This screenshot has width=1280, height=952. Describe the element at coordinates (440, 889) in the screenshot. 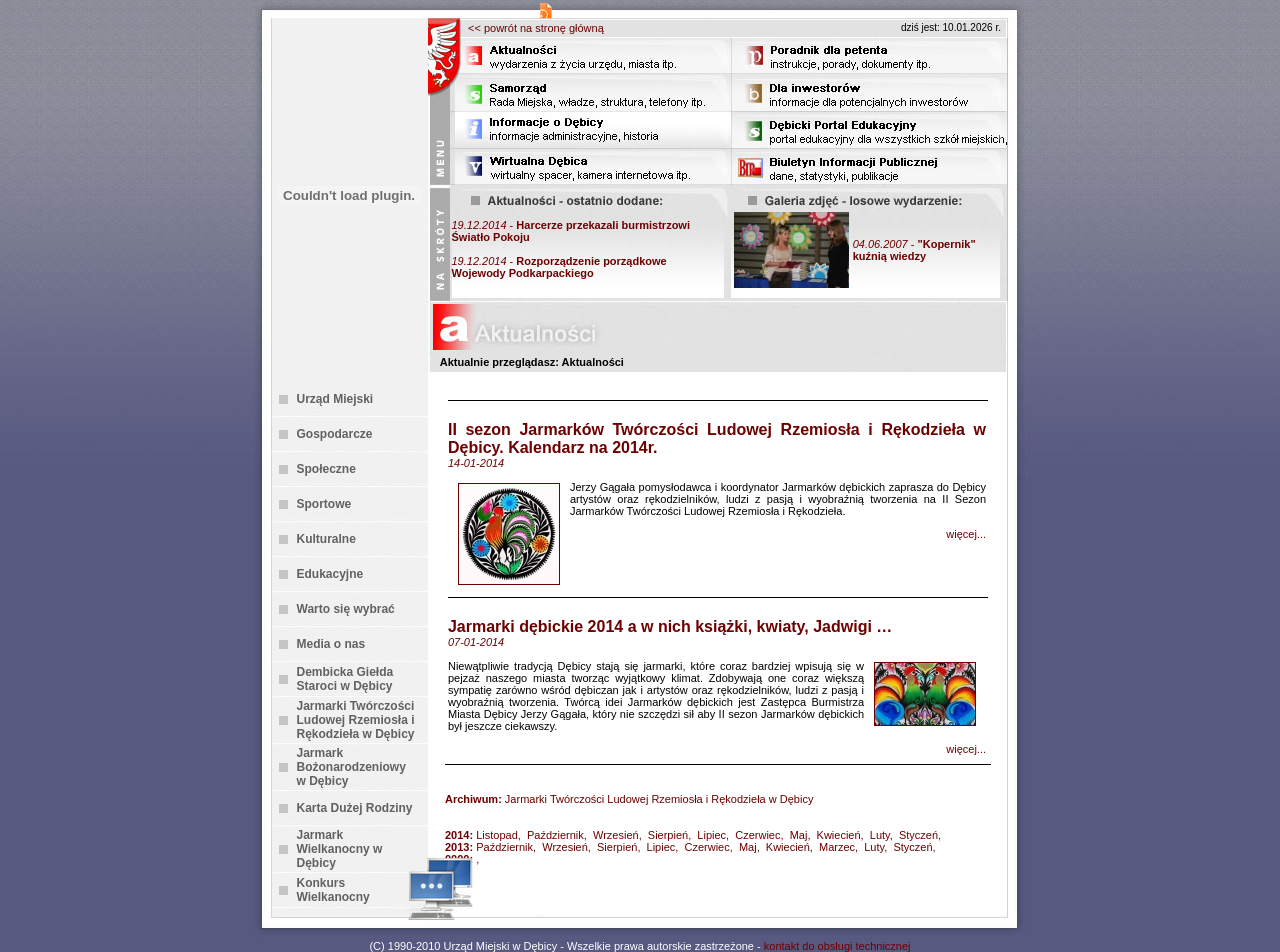

I see `indicates data is being transmitted over the network` at that location.